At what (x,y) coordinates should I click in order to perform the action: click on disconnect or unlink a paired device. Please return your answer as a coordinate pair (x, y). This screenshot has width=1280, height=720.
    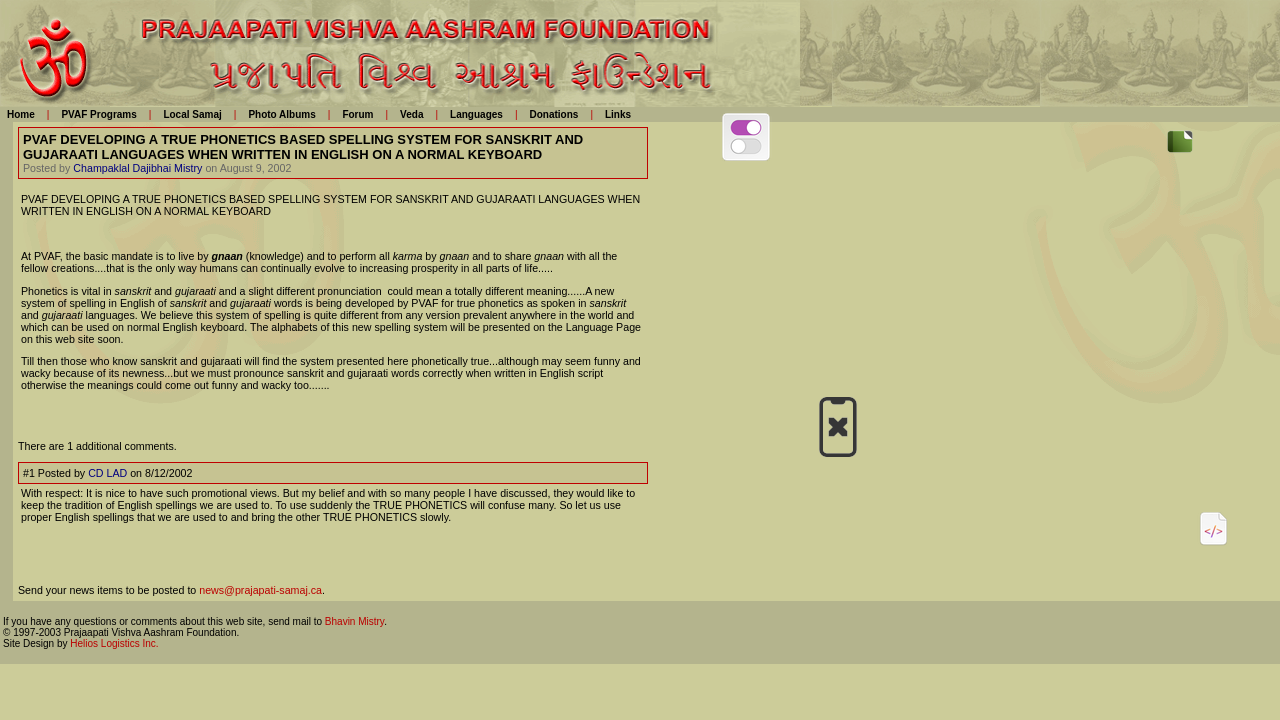
    Looking at the image, I should click on (838, 427).